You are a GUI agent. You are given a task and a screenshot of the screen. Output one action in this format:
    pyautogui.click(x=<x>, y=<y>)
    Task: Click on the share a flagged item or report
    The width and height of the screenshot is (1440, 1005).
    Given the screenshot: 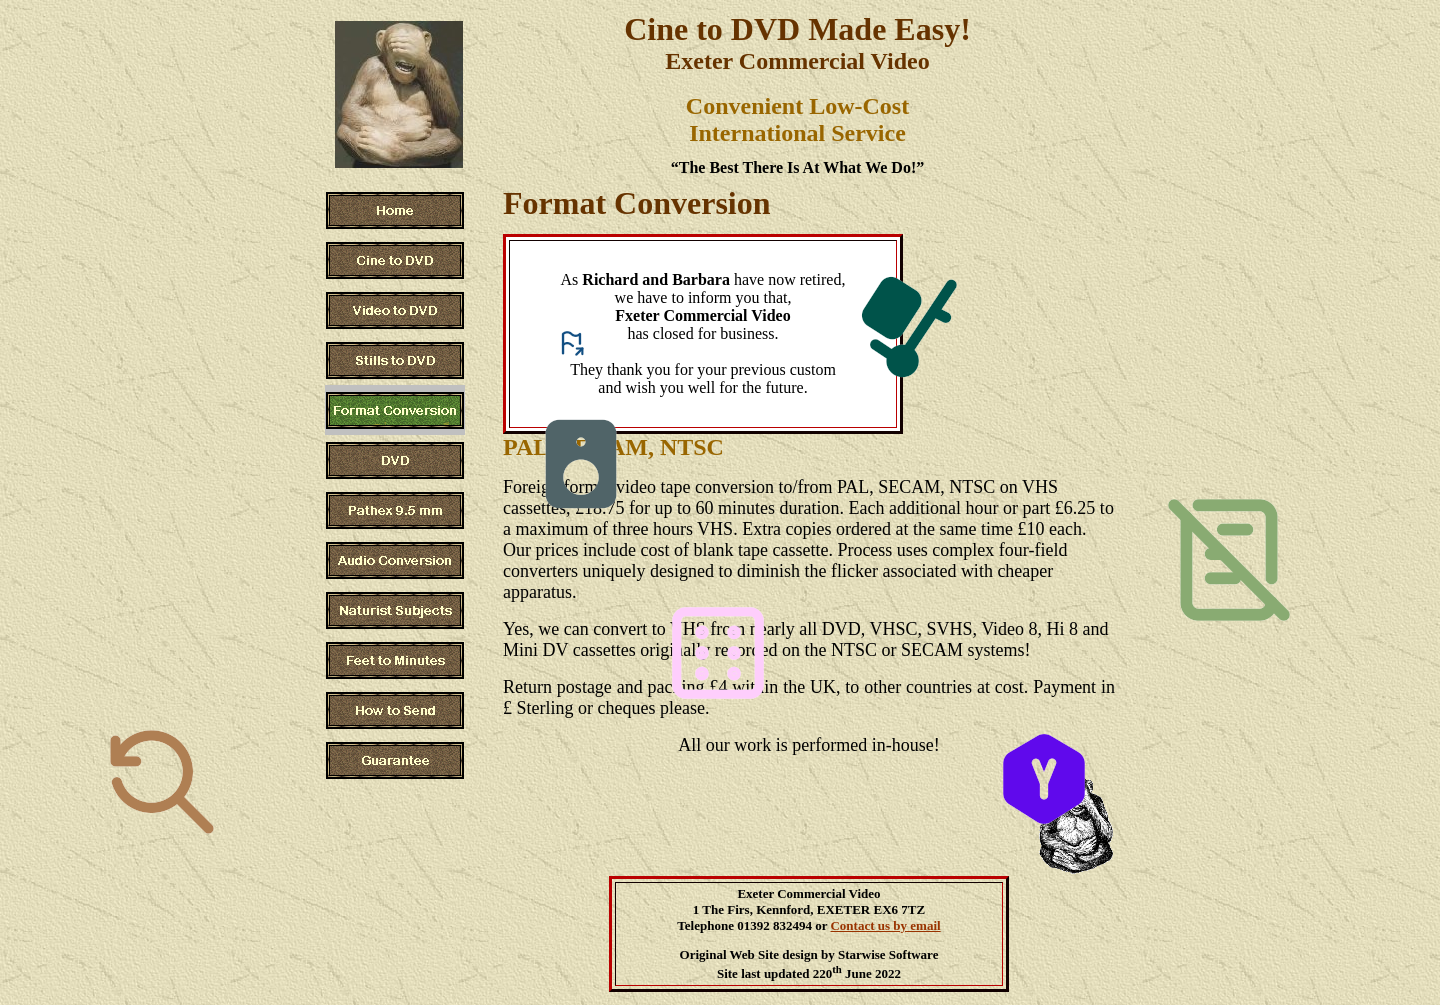 What is the action you would take?
    pyautogui.click(x=571, y=342)
    